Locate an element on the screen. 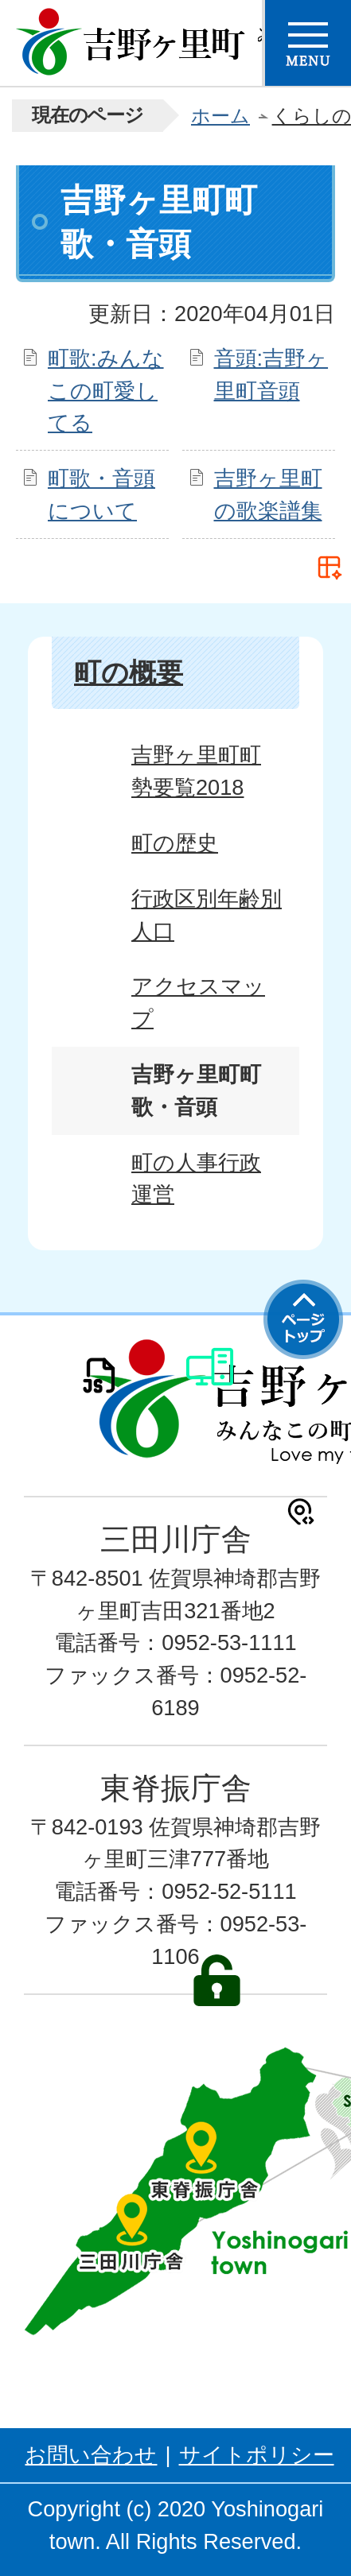 This screenshot has height=2576, width=351. indicates a JavaScript file type is located at coordinates (100, 1375).